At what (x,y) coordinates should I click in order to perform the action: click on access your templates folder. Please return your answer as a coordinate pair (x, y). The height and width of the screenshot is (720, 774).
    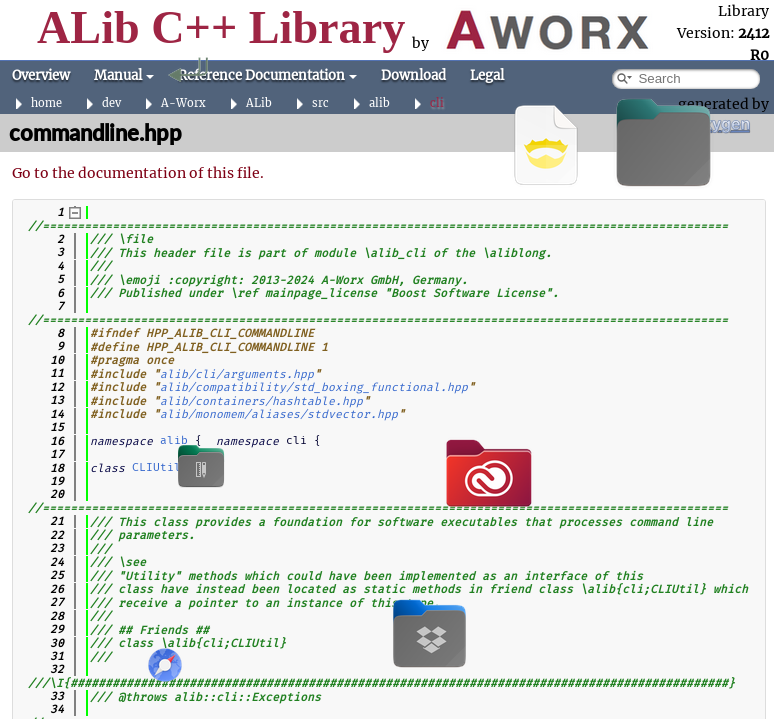
    Looking at the image, I should click on (201, 466).